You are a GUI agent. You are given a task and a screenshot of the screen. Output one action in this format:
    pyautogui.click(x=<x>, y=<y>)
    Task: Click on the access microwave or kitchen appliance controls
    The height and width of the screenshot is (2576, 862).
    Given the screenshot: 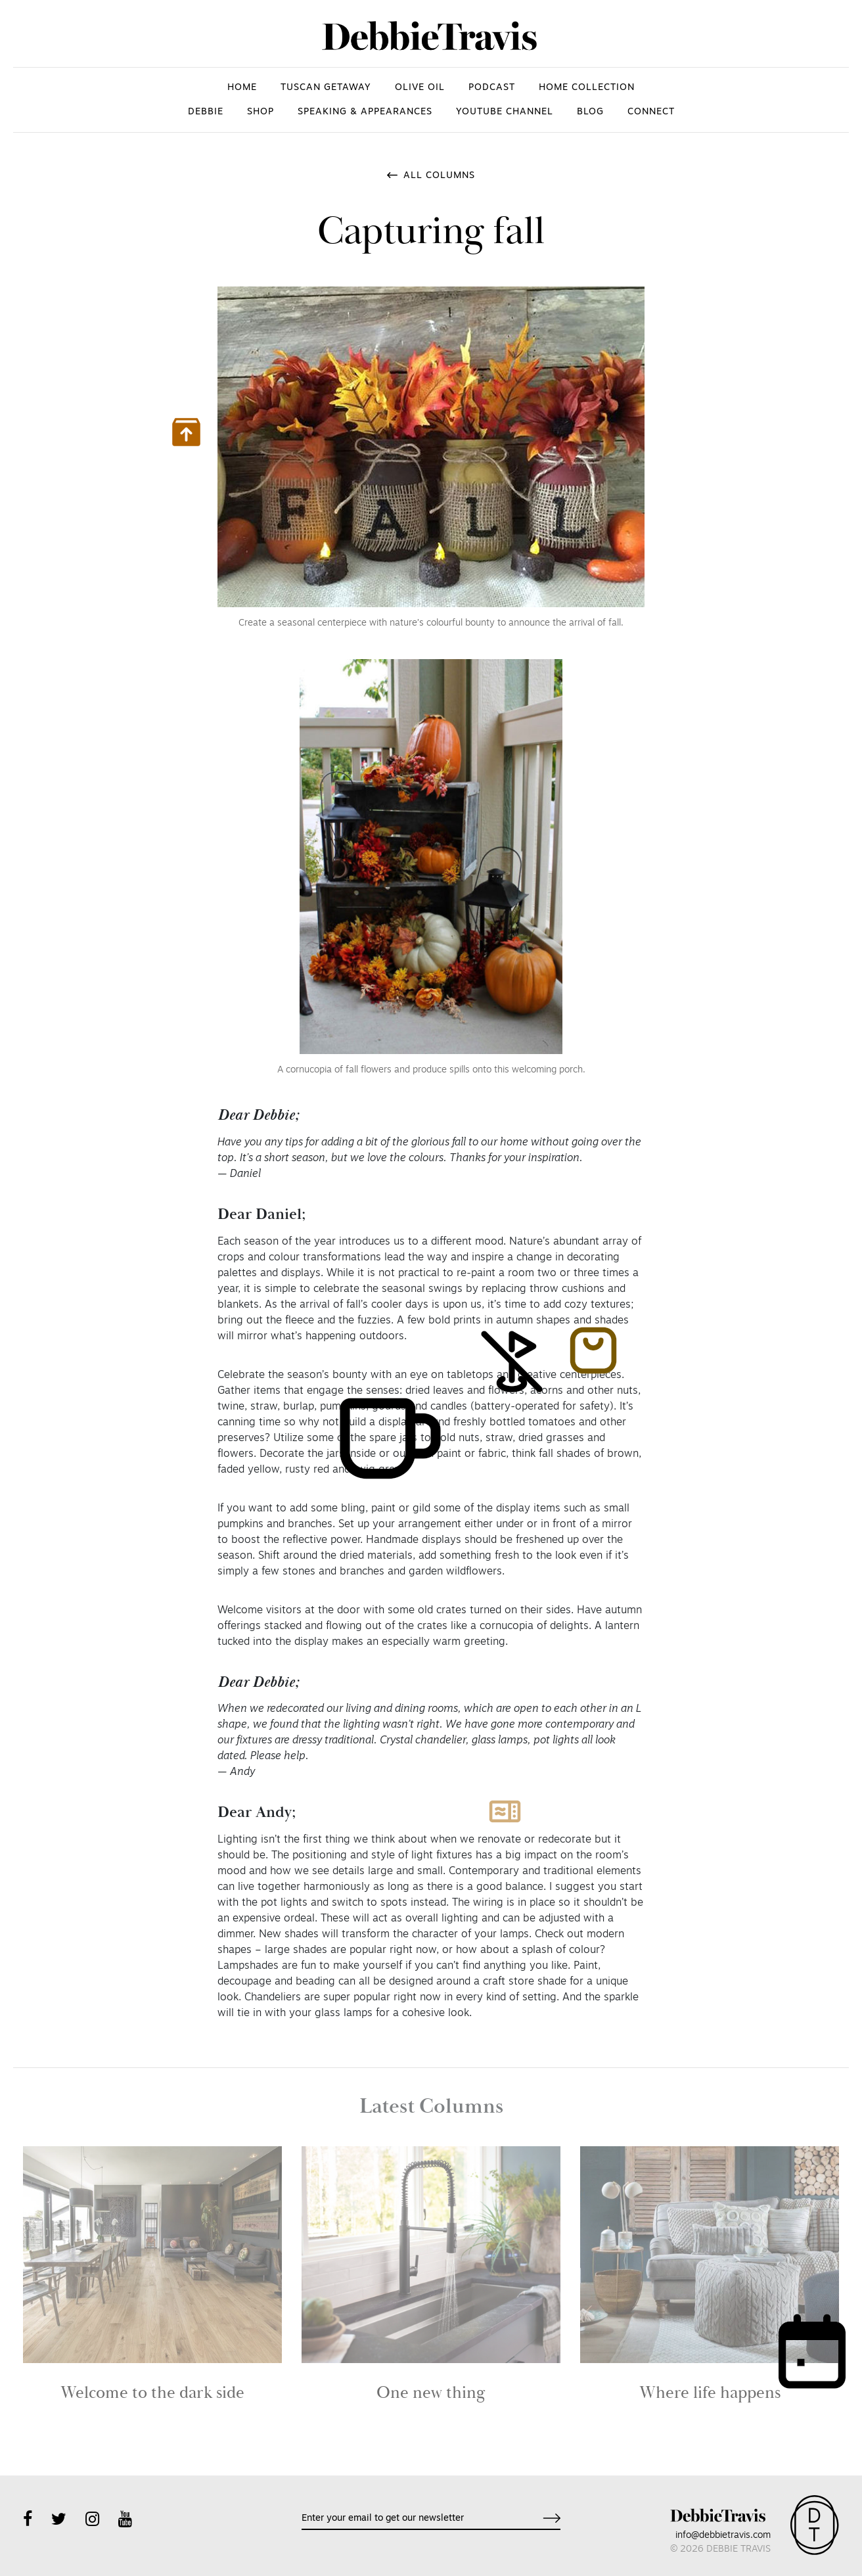 What is the action you would take?
    pyautogui.click(x=505, y=1811)
    